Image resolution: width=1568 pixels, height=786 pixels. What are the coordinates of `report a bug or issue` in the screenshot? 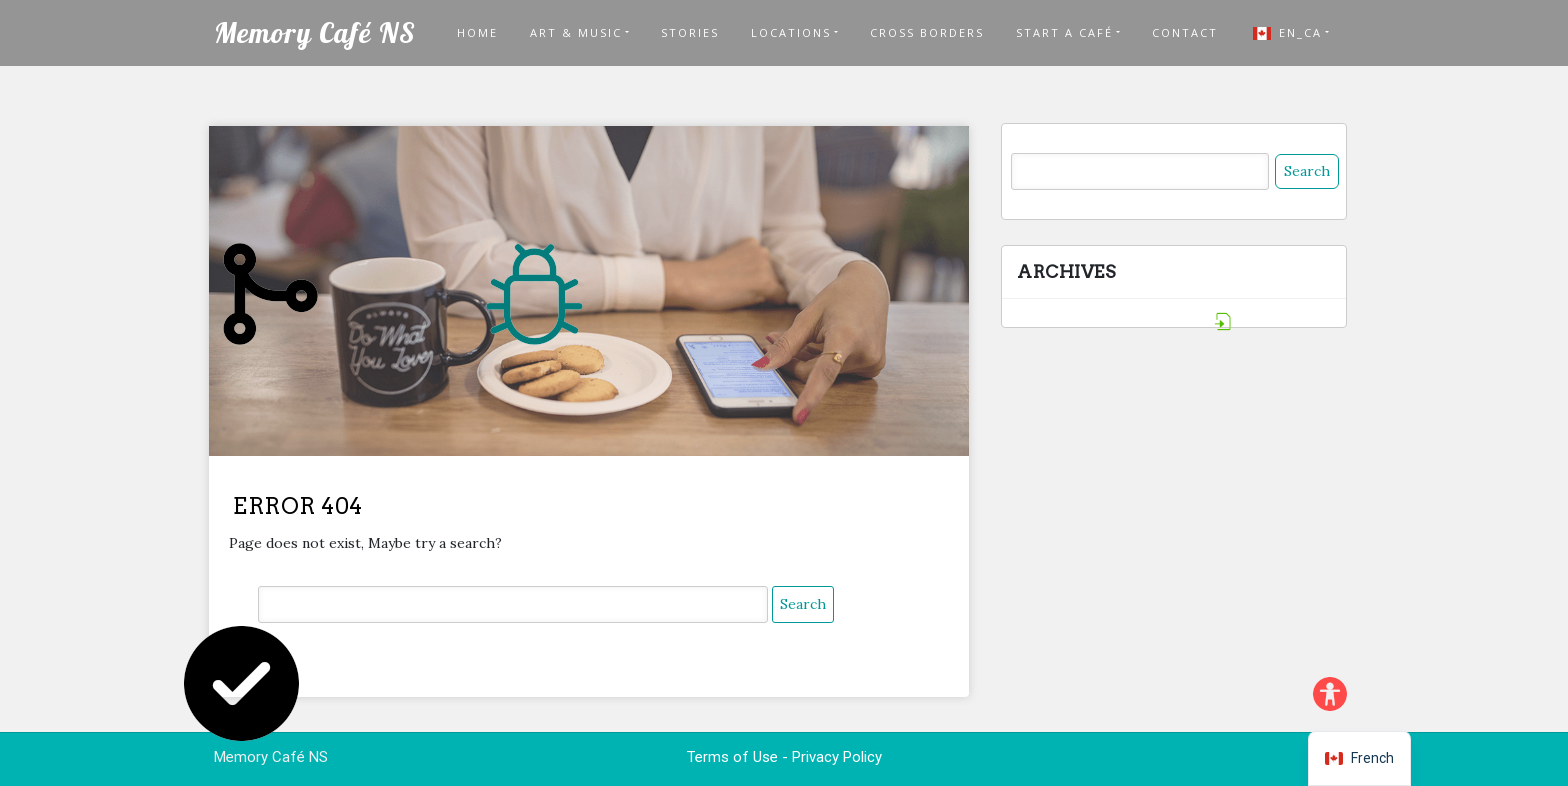 It's located at (534, 296).